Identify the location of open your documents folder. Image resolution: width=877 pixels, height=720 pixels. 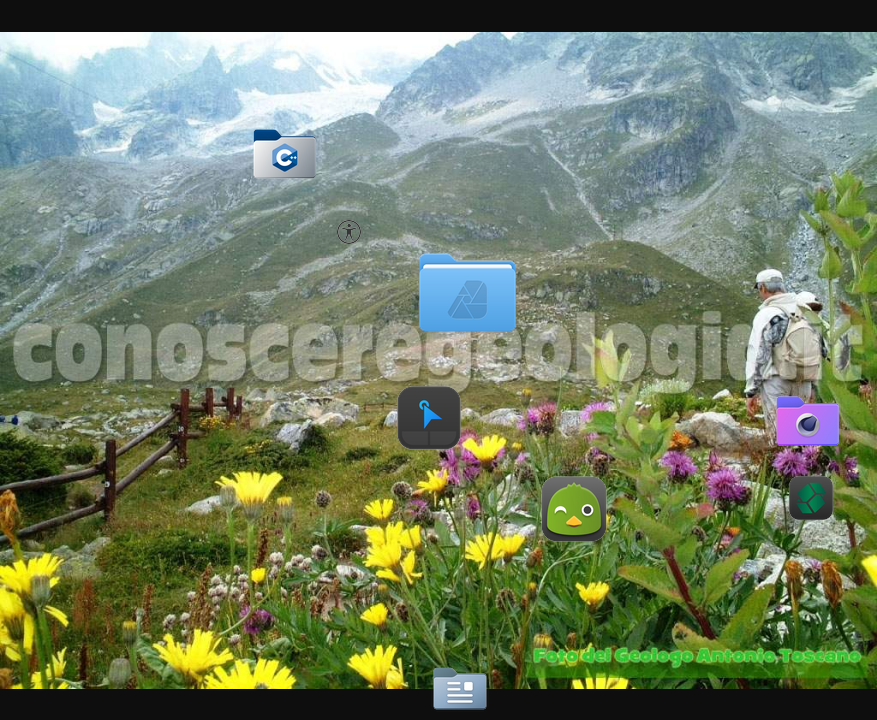
(460, 690).